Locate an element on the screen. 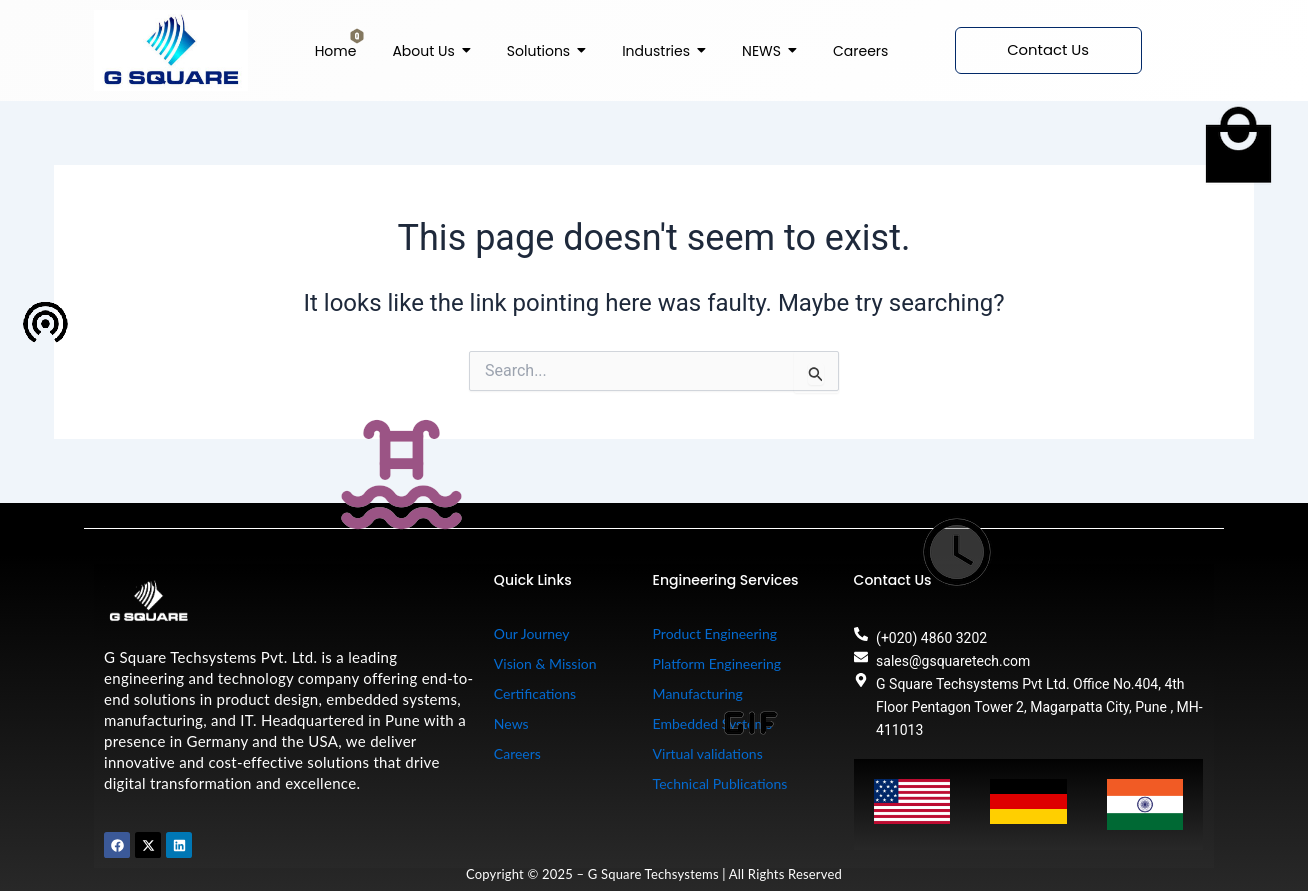 The width and height of the screenshot is (1308, 891). app icon or logo featuring the letter Q is located at coordinates (357, 36).